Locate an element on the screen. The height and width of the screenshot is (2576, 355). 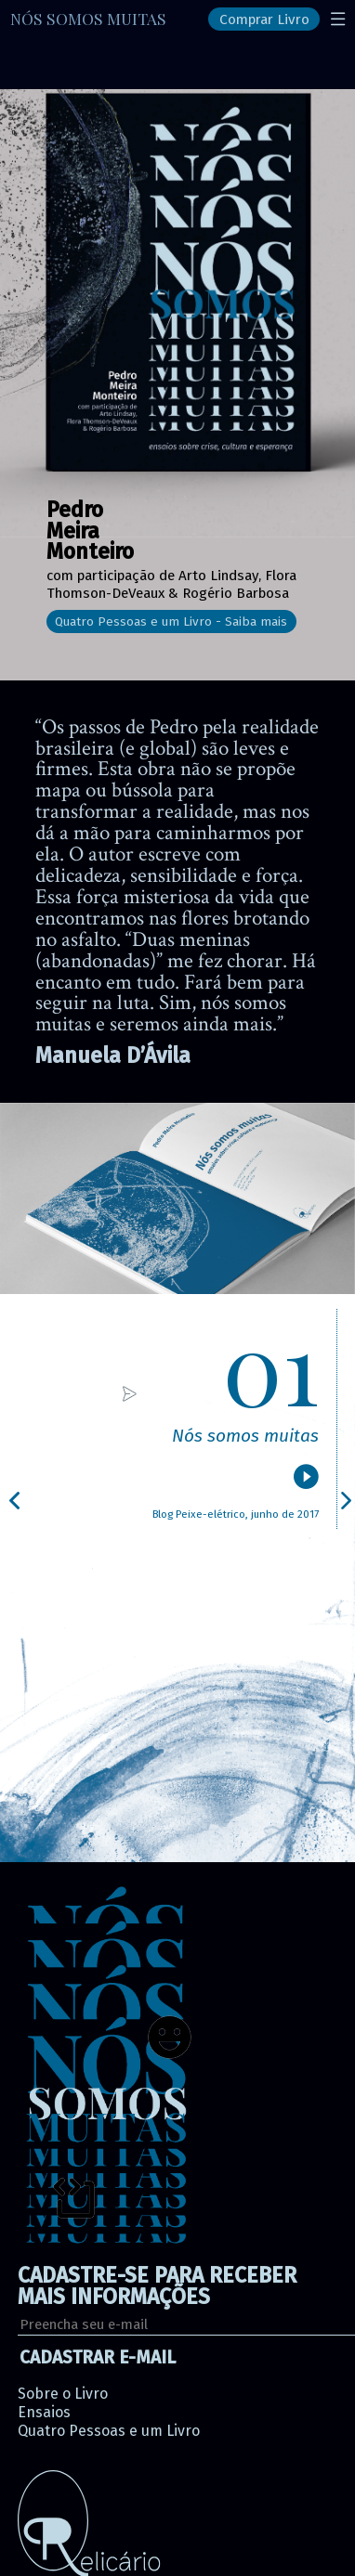
send a message is located at coordinates (128, 1393).